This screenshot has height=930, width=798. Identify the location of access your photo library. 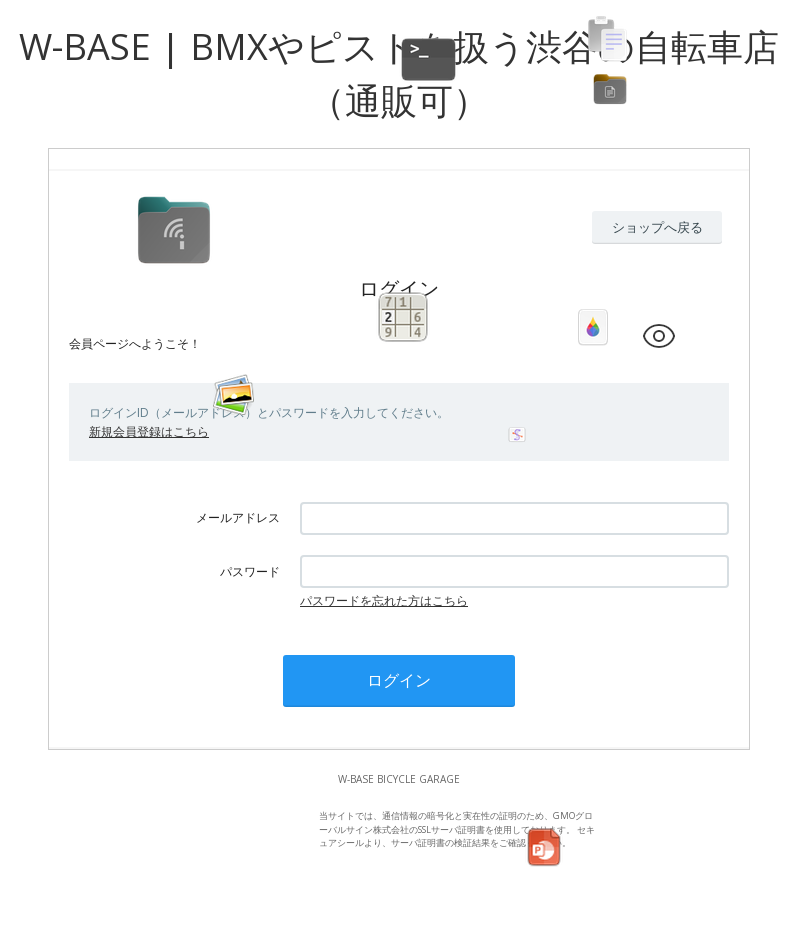
(233, 394).